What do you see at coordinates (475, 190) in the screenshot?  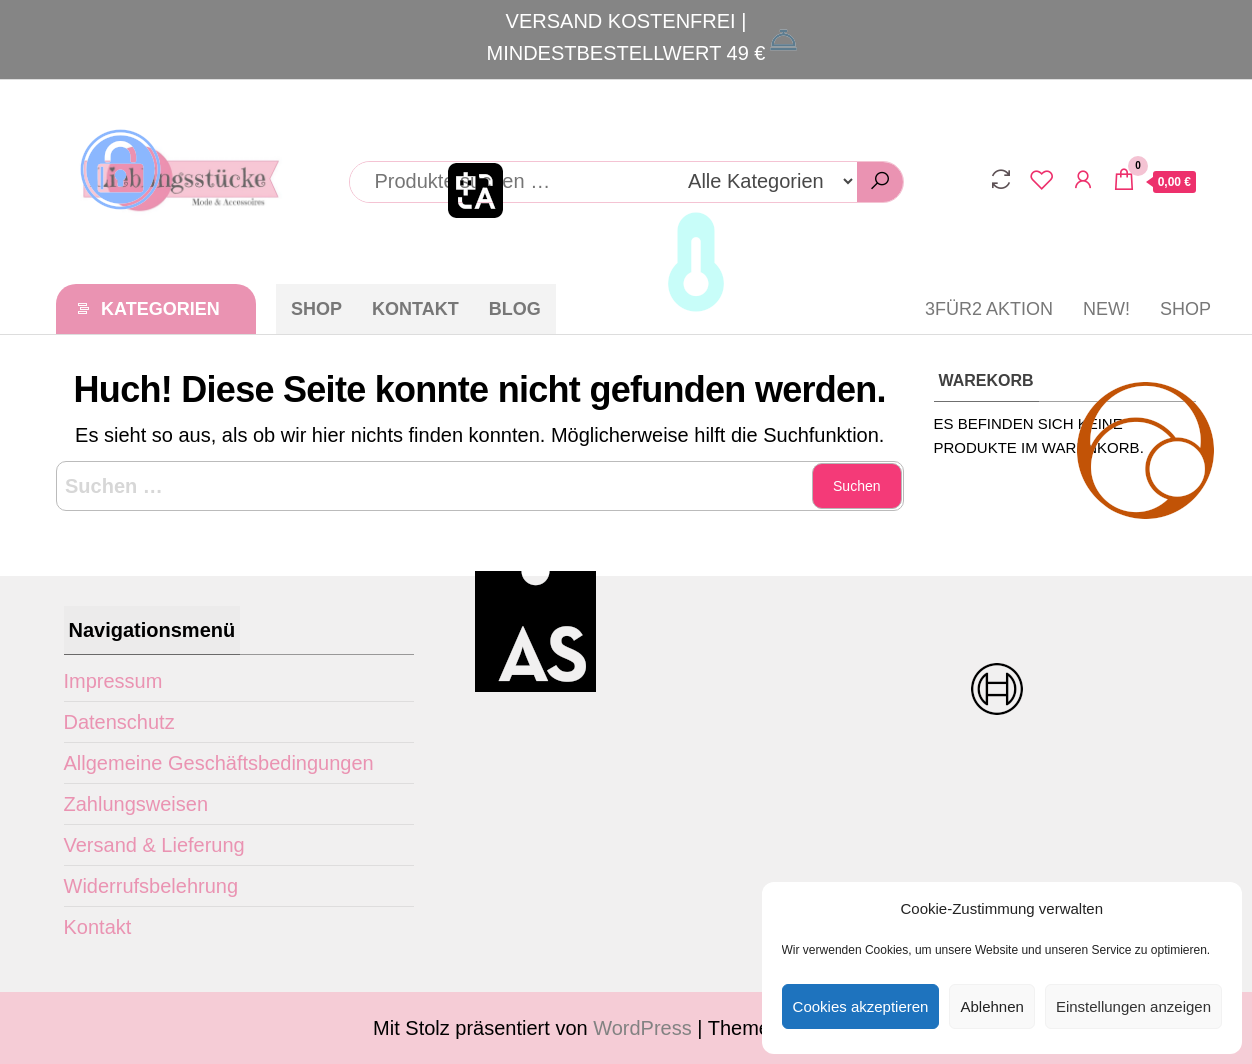 I see `open immersive translate extension` at bounding box center [475, 190].